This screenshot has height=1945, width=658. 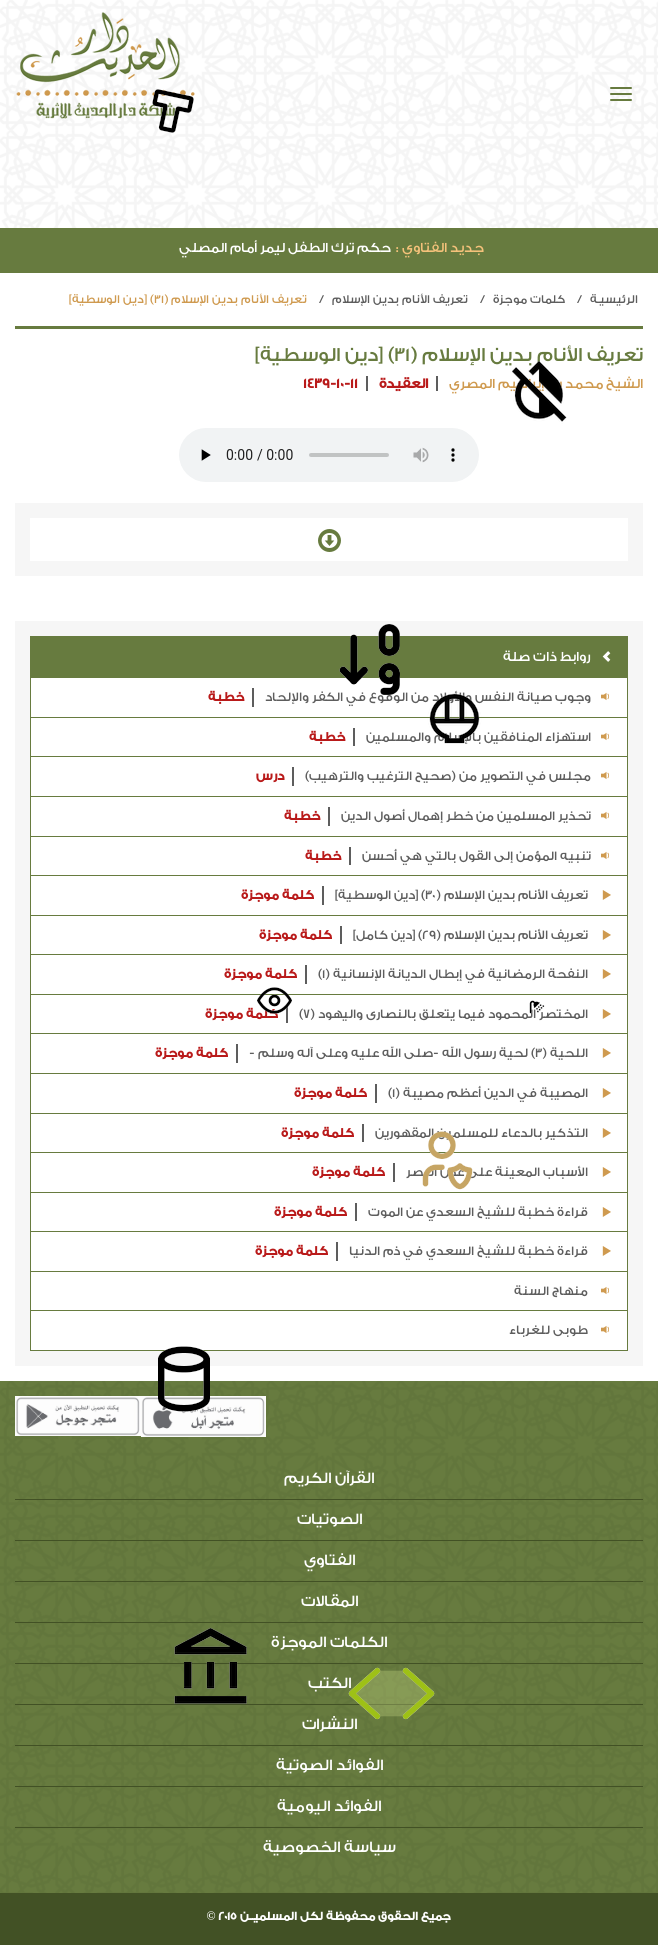 I want to click on indicates bathroom or shower facilities available, so click(x=537, y=1007).